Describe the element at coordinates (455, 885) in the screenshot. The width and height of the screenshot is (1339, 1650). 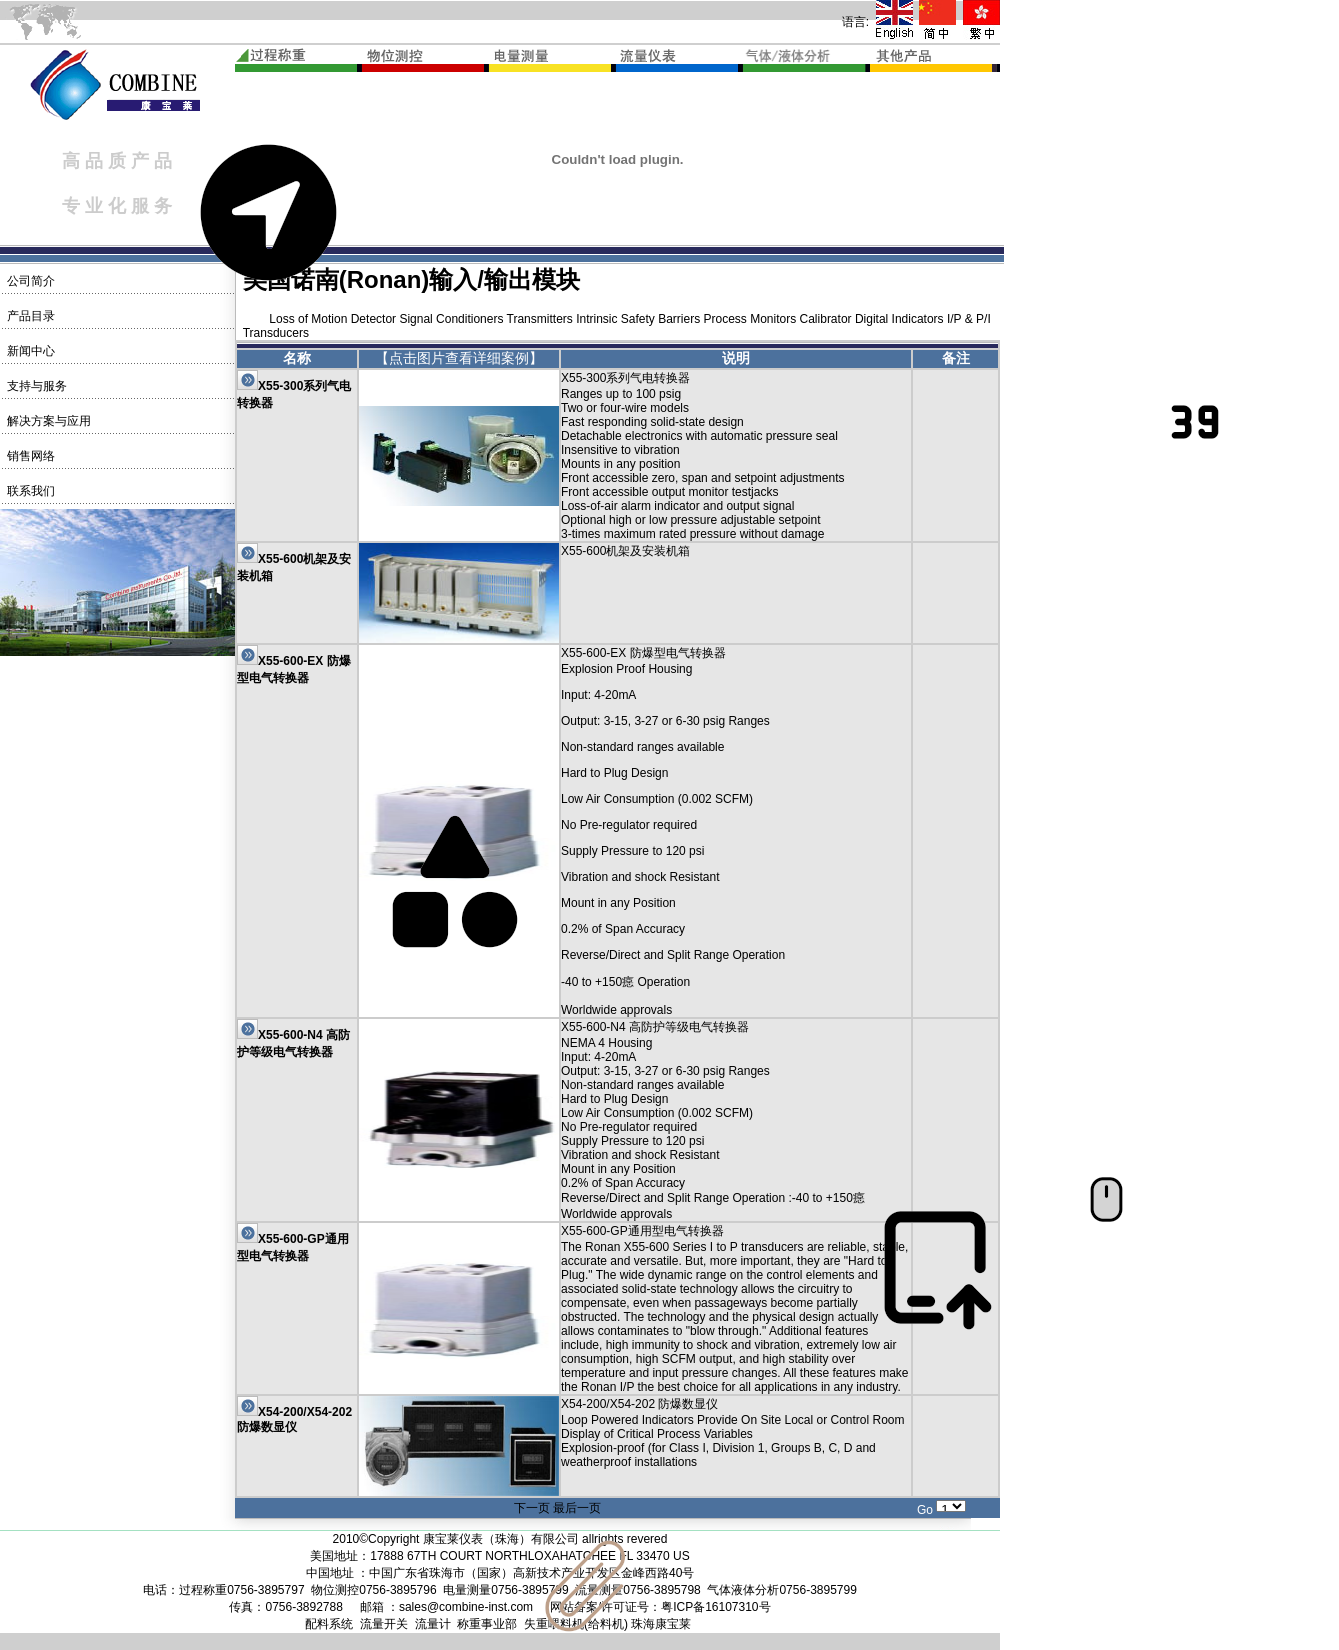
I see `access shape tools or drawing options` at that location.